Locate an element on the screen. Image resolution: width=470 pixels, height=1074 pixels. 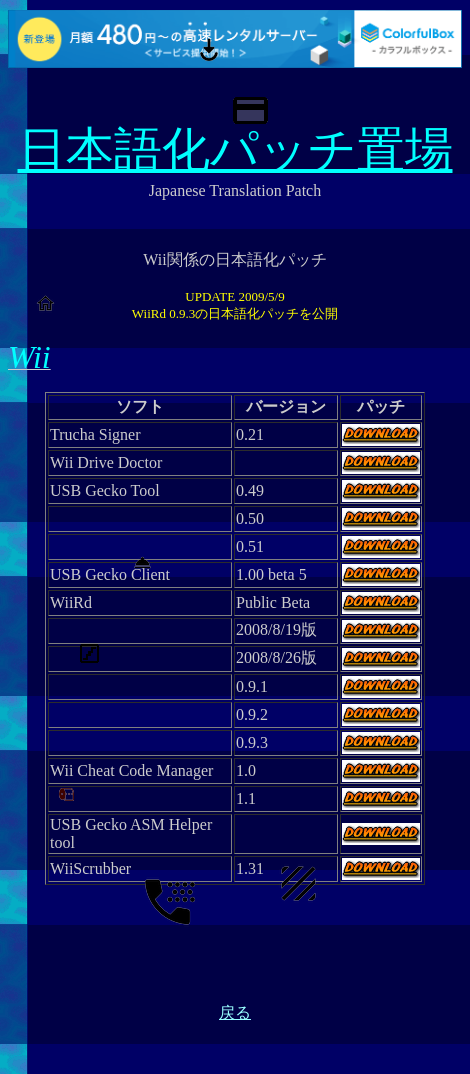
indicates stairs or stairway access is located at coordinates (89, 653).